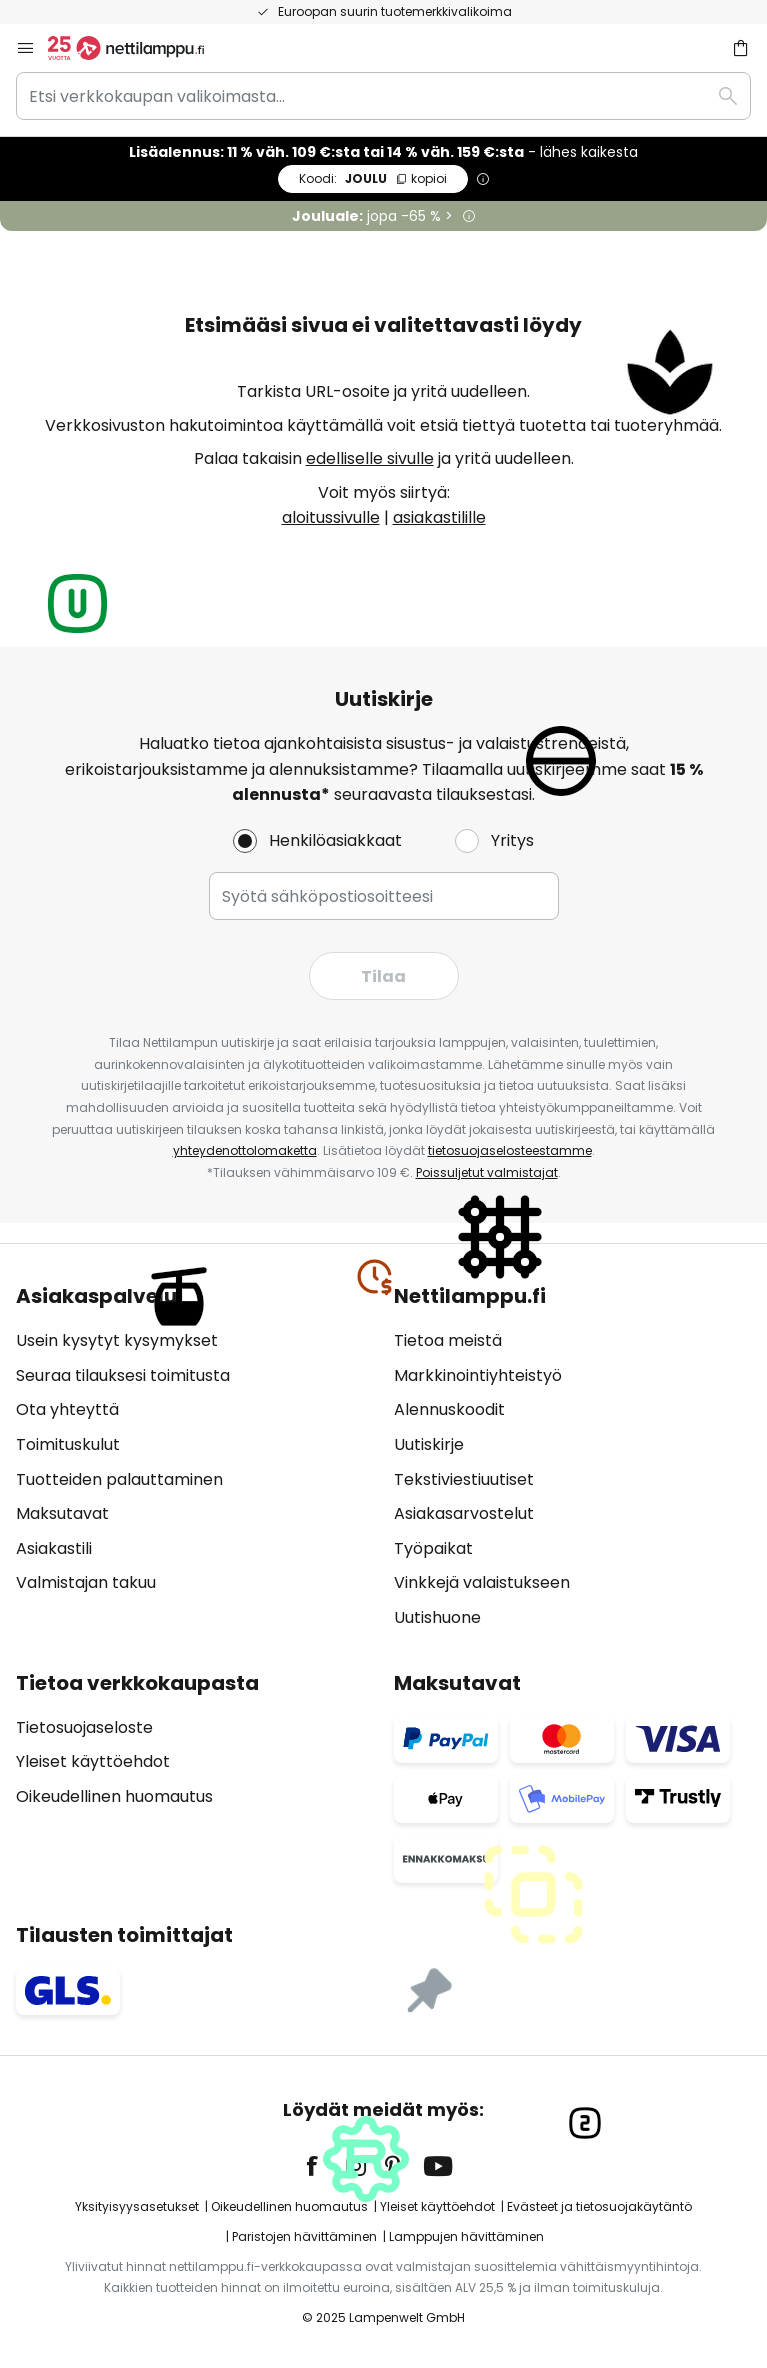  Describe the element at coordinates (561, 761) in the screenshot. I see `toggle between light and dark mode` at that location.